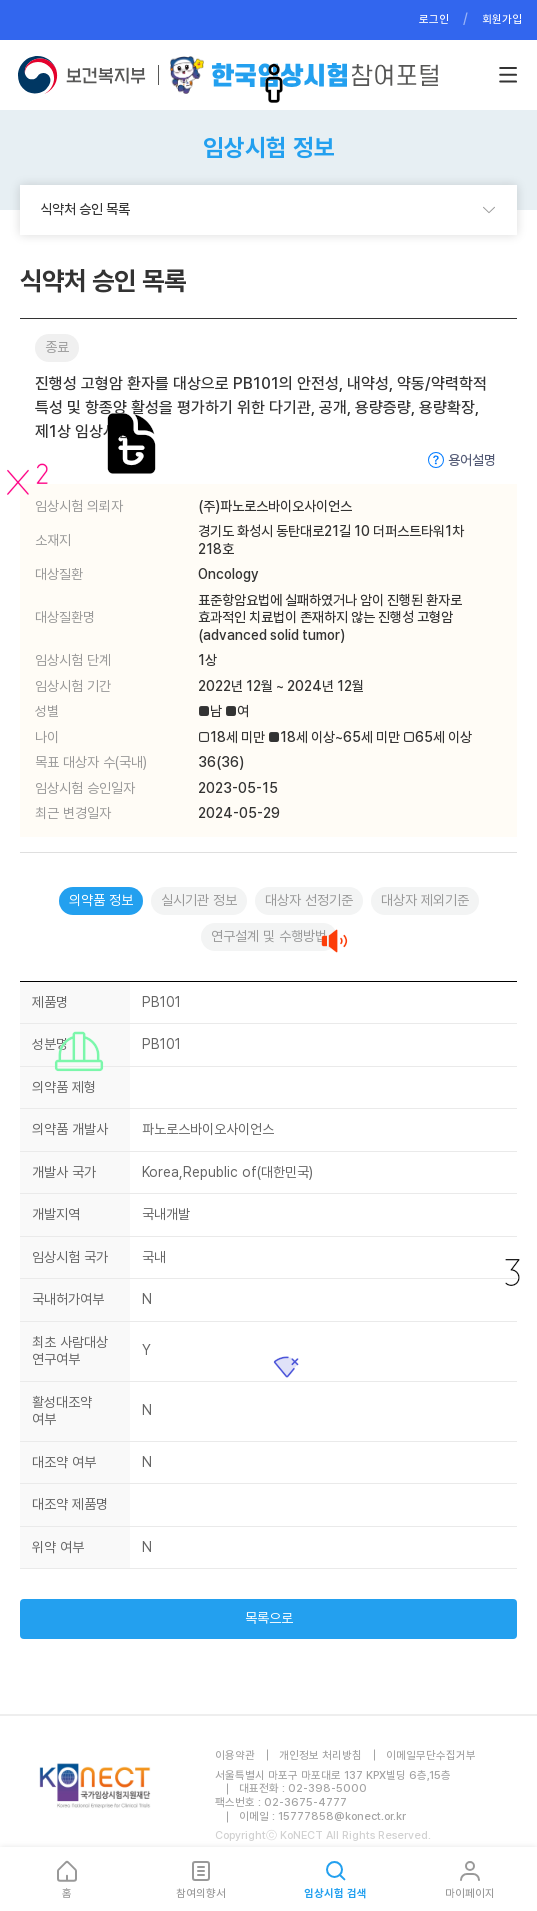 The width and height of the screenshot is (537, 1911). Describe the element at coordinates (512, 1272) in the screenshot. I see `indicates step three in a multi-step process` at that location.